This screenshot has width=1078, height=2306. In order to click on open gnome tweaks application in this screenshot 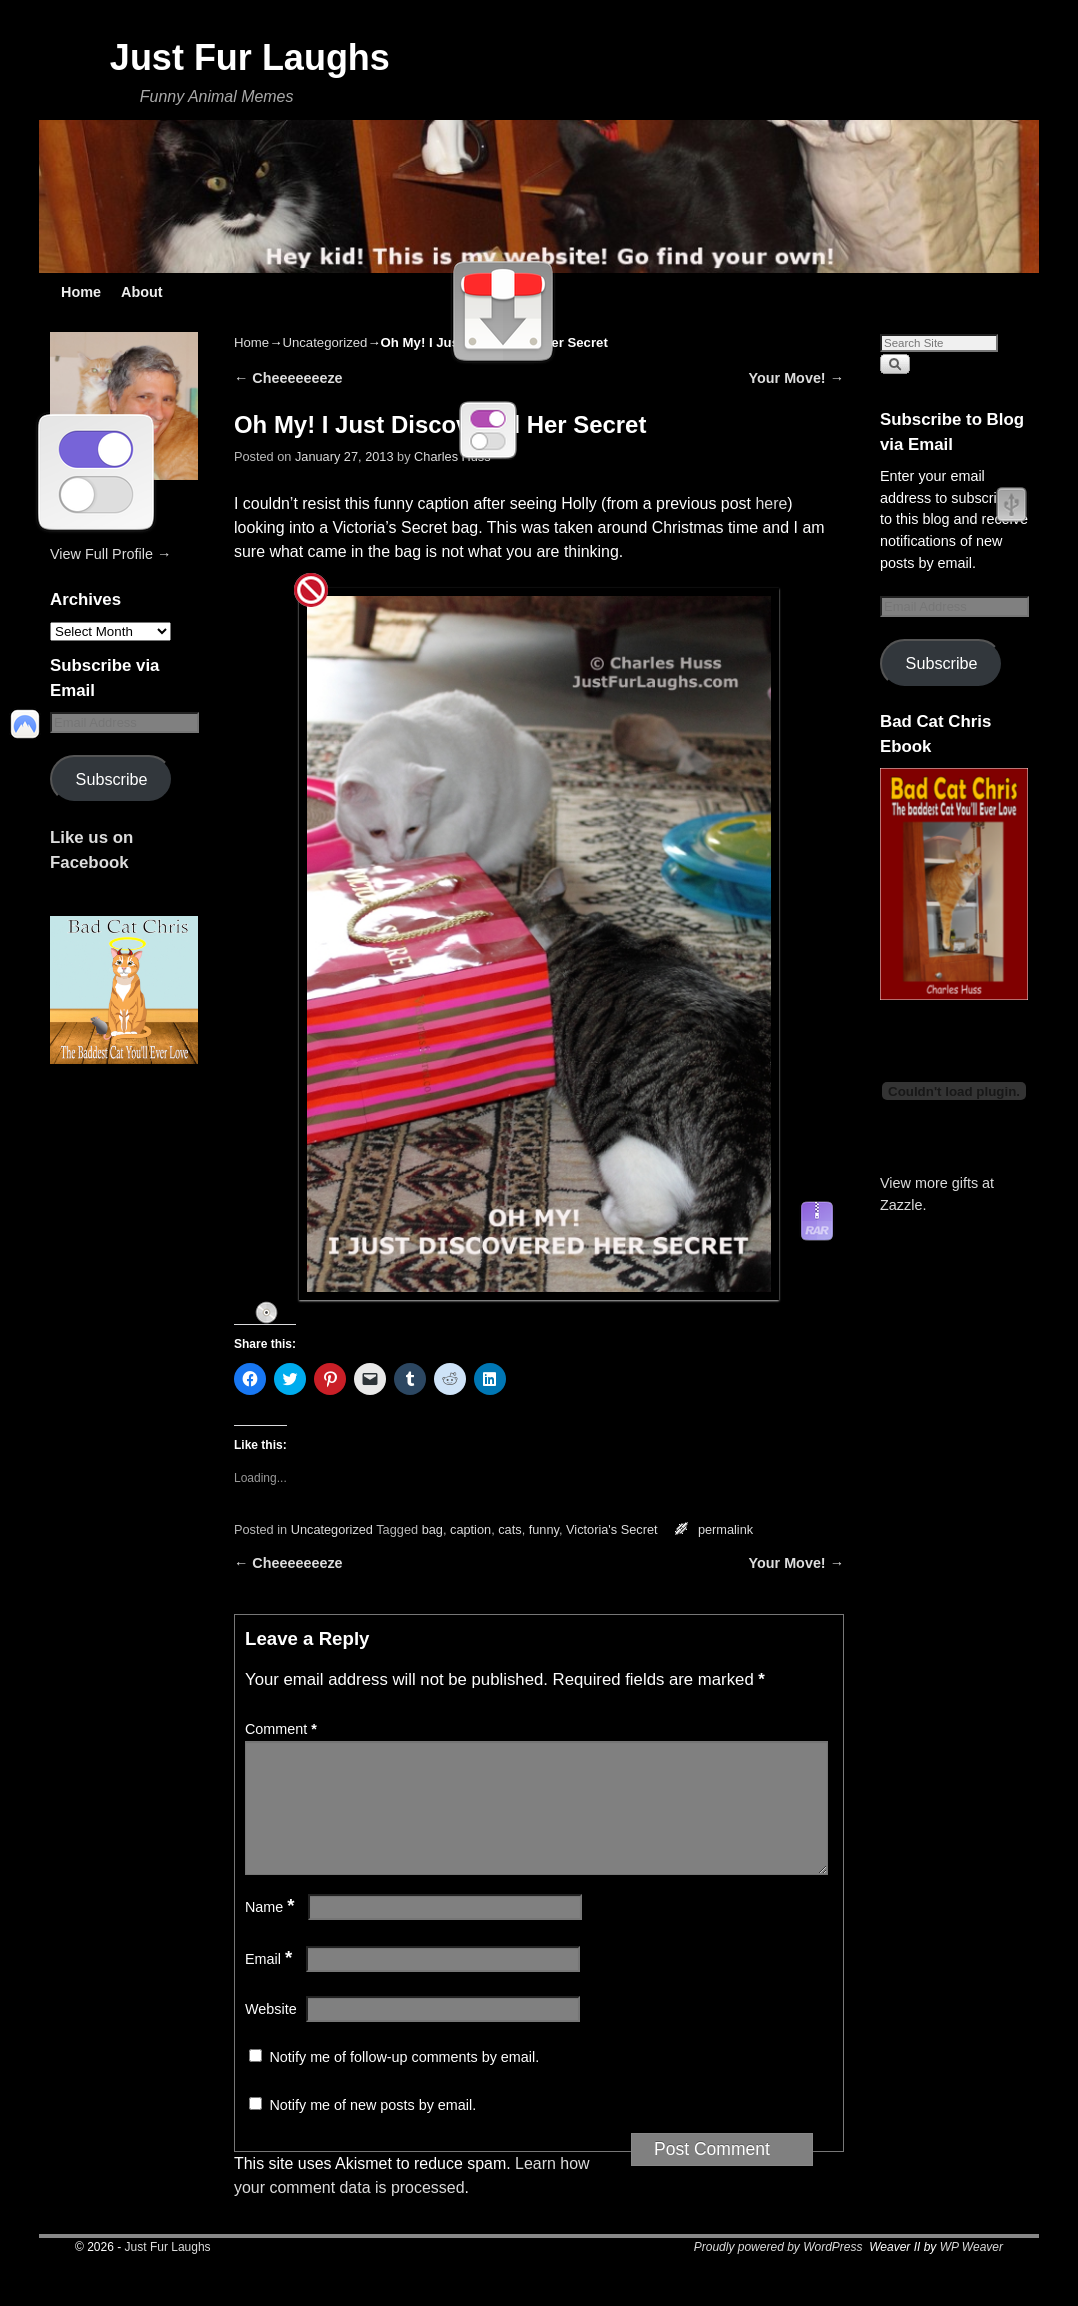, I will do `click(96, 472)`.